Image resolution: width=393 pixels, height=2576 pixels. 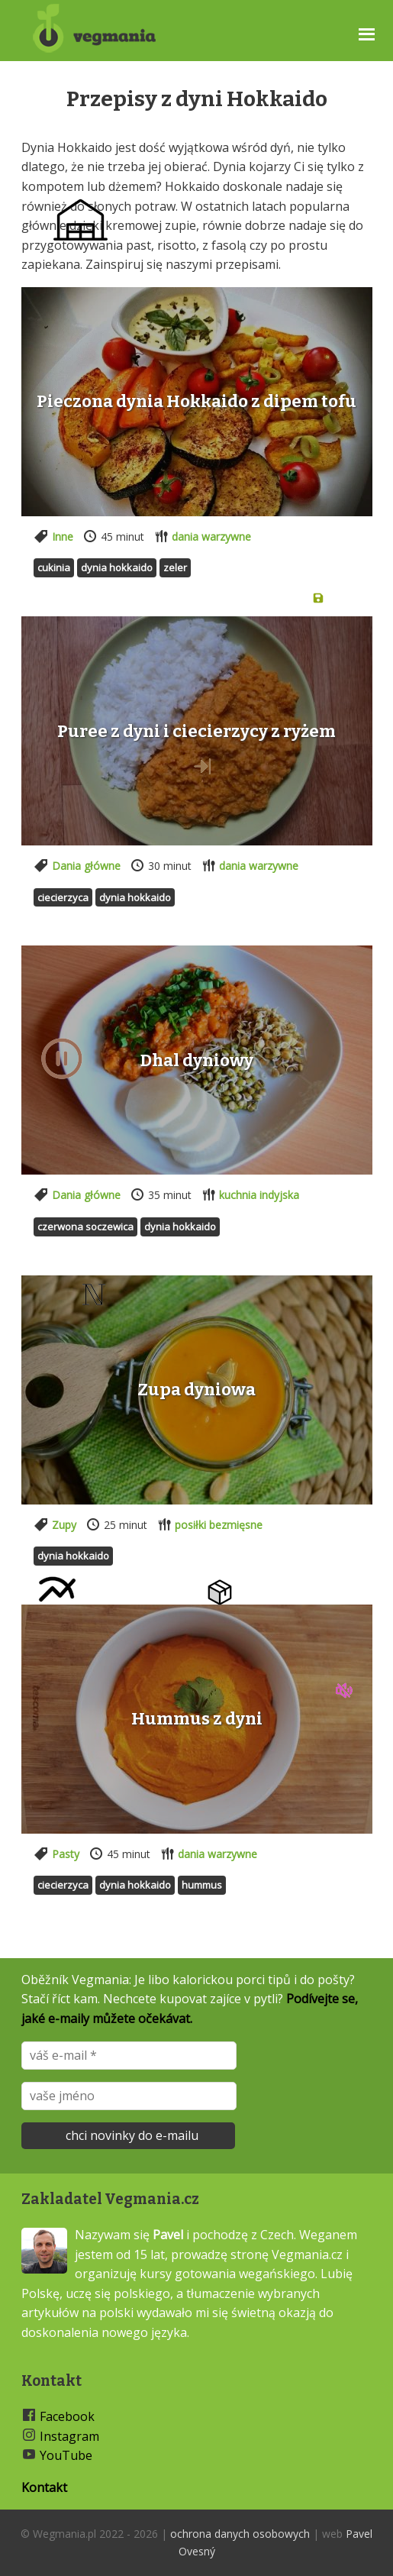 I want to click on mute audio or sound, so click(x=343, y=1690).